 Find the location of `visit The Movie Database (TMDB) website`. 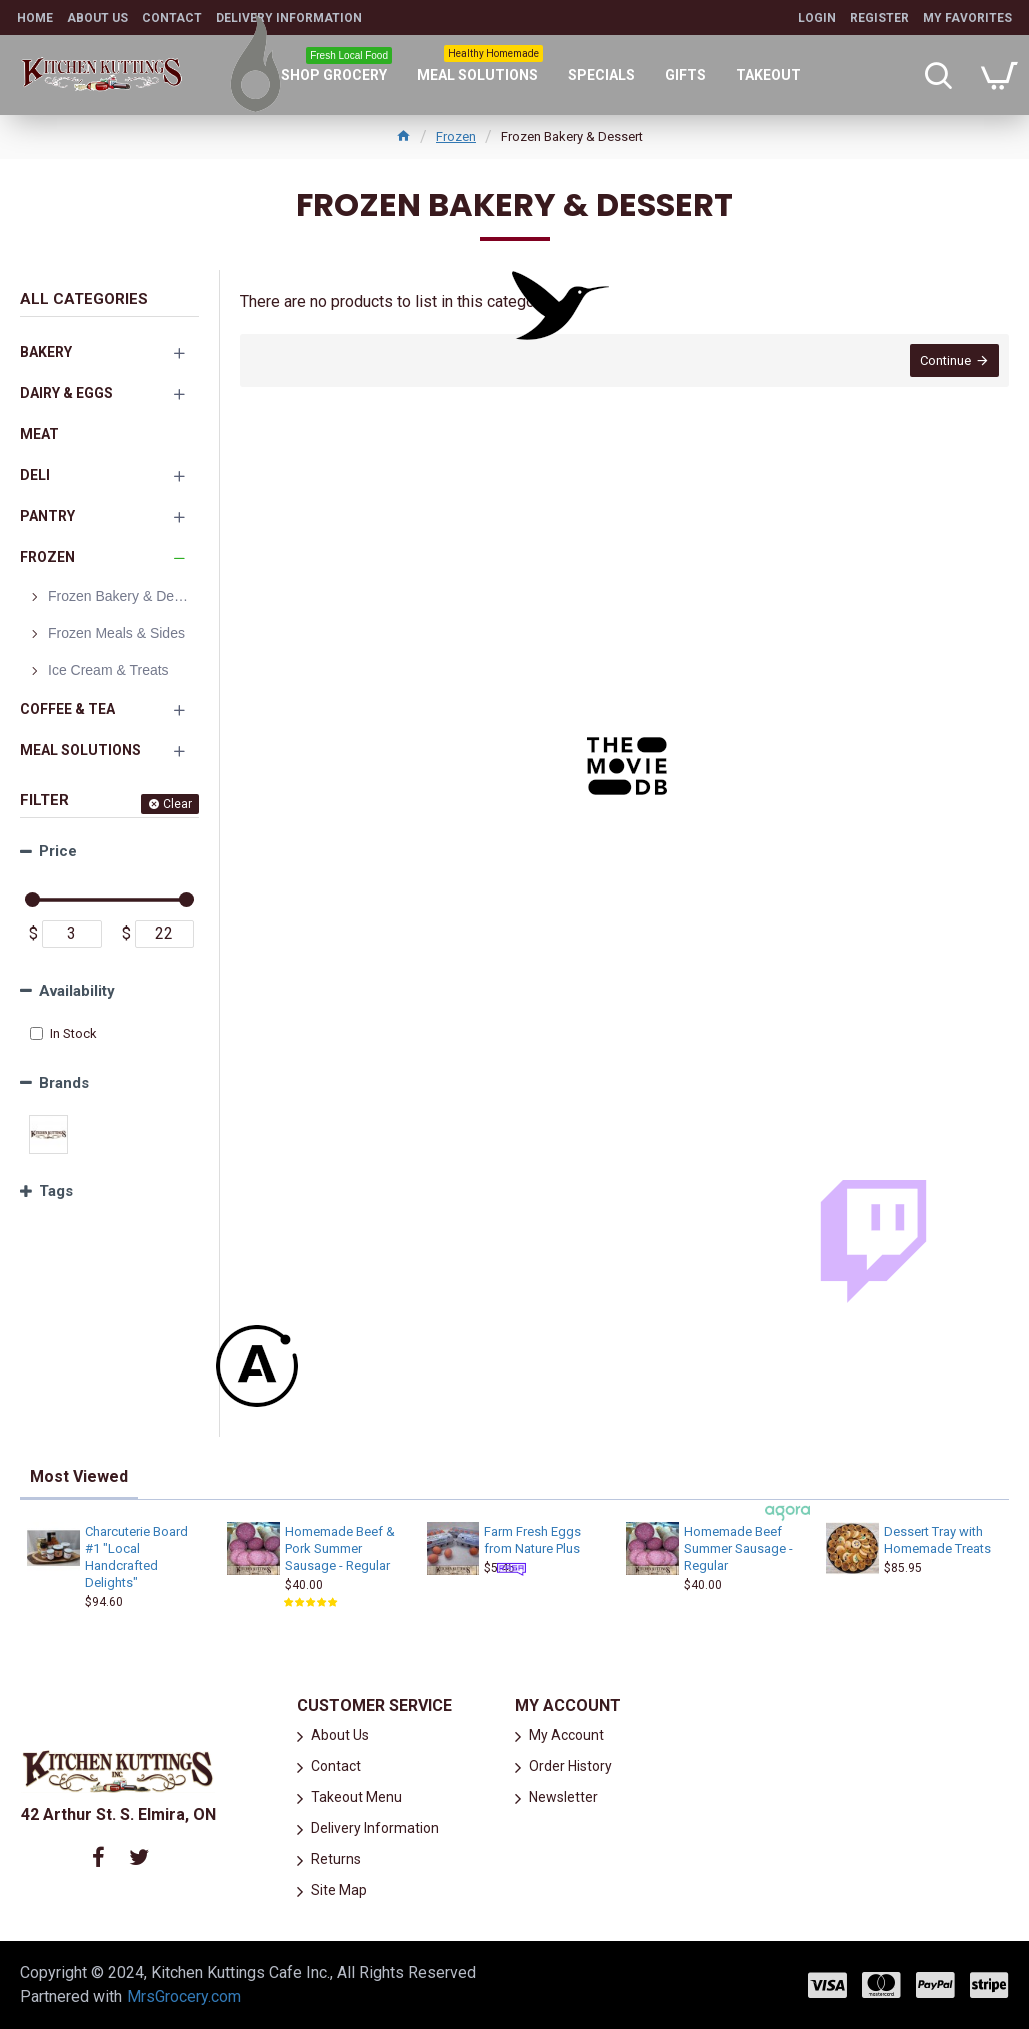

visit The Movie Database (TMDB) website is located at coordinates (627, 766).